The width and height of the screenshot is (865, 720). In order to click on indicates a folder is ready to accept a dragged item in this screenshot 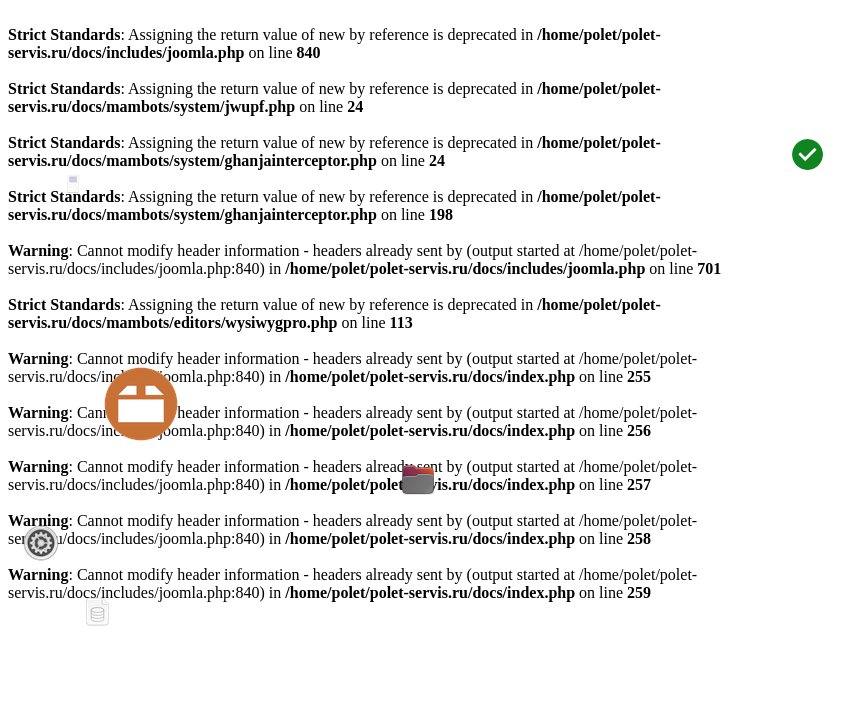, I will do `click(418, 479)`.